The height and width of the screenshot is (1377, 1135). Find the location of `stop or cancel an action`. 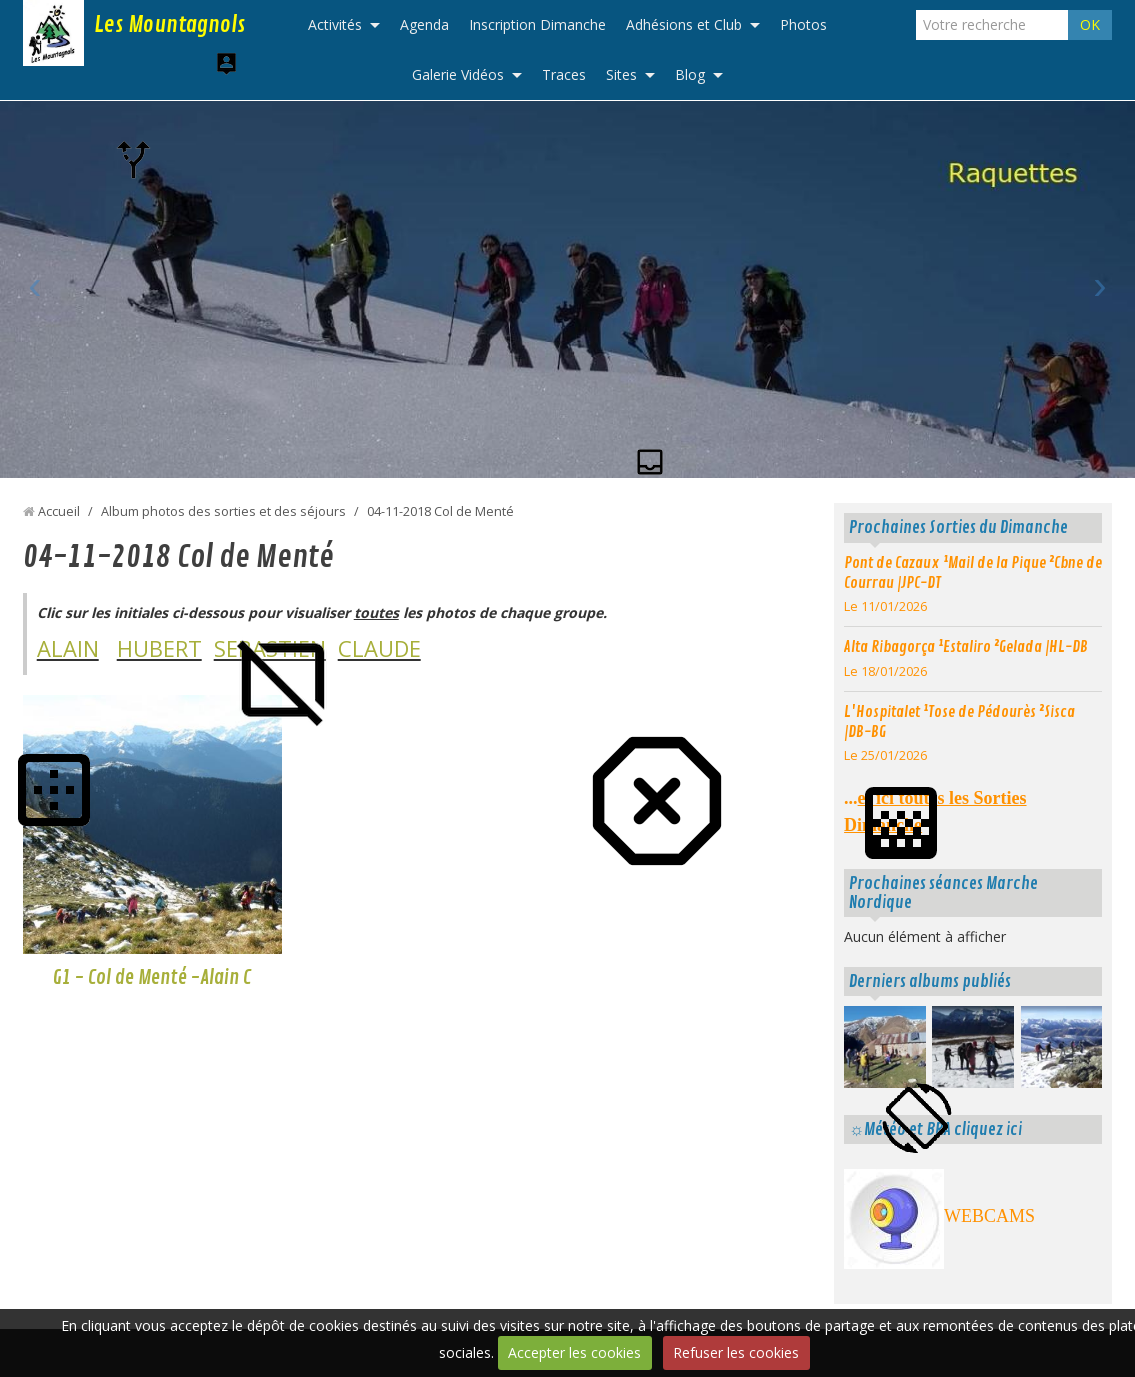

stop or cancel an action is located at coordinates (657, 801).